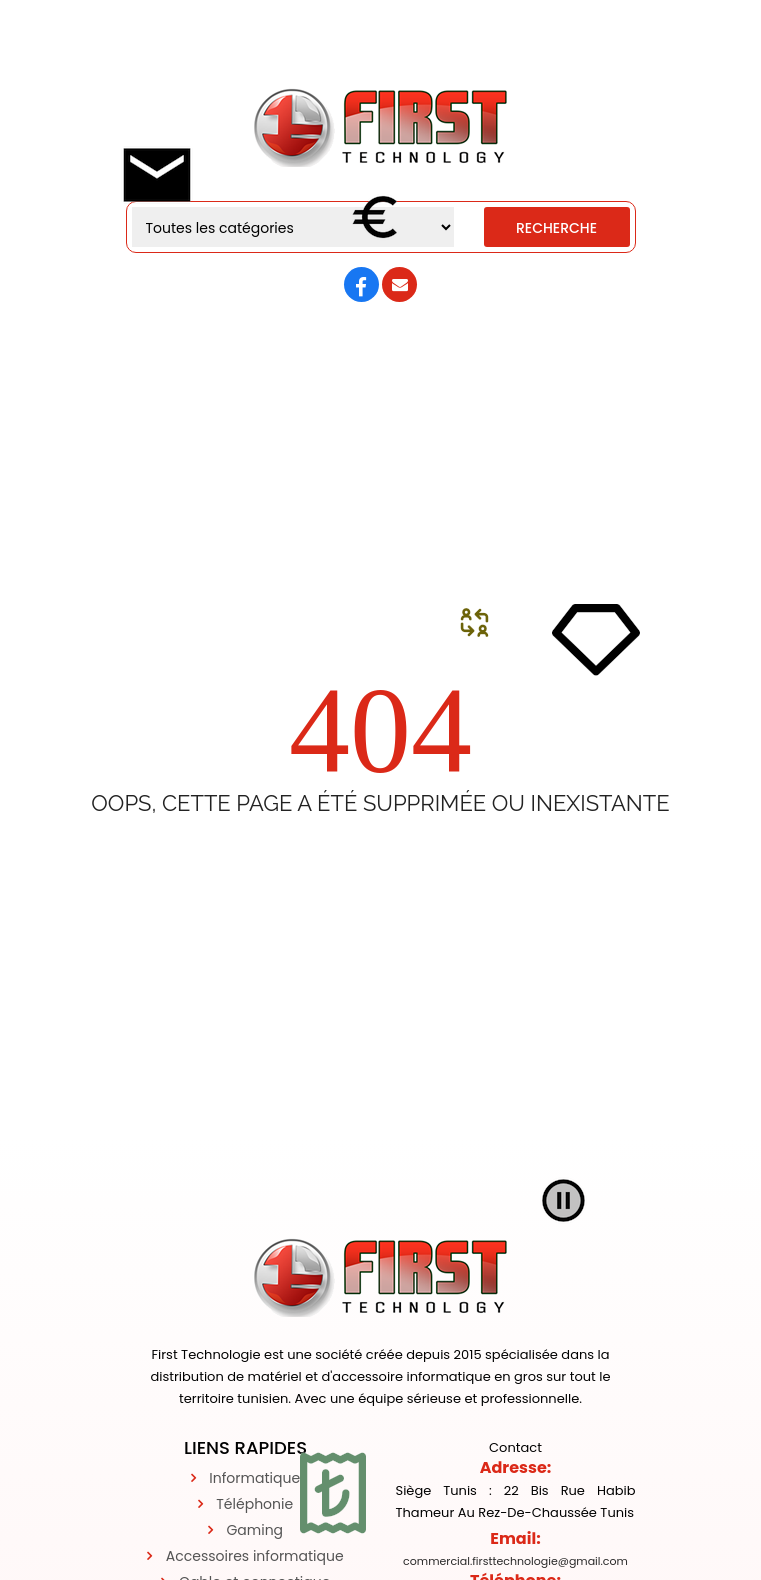  Describe the element at coordinates (157, 175) in the screenshot. I see `open your email inbox` at that location.